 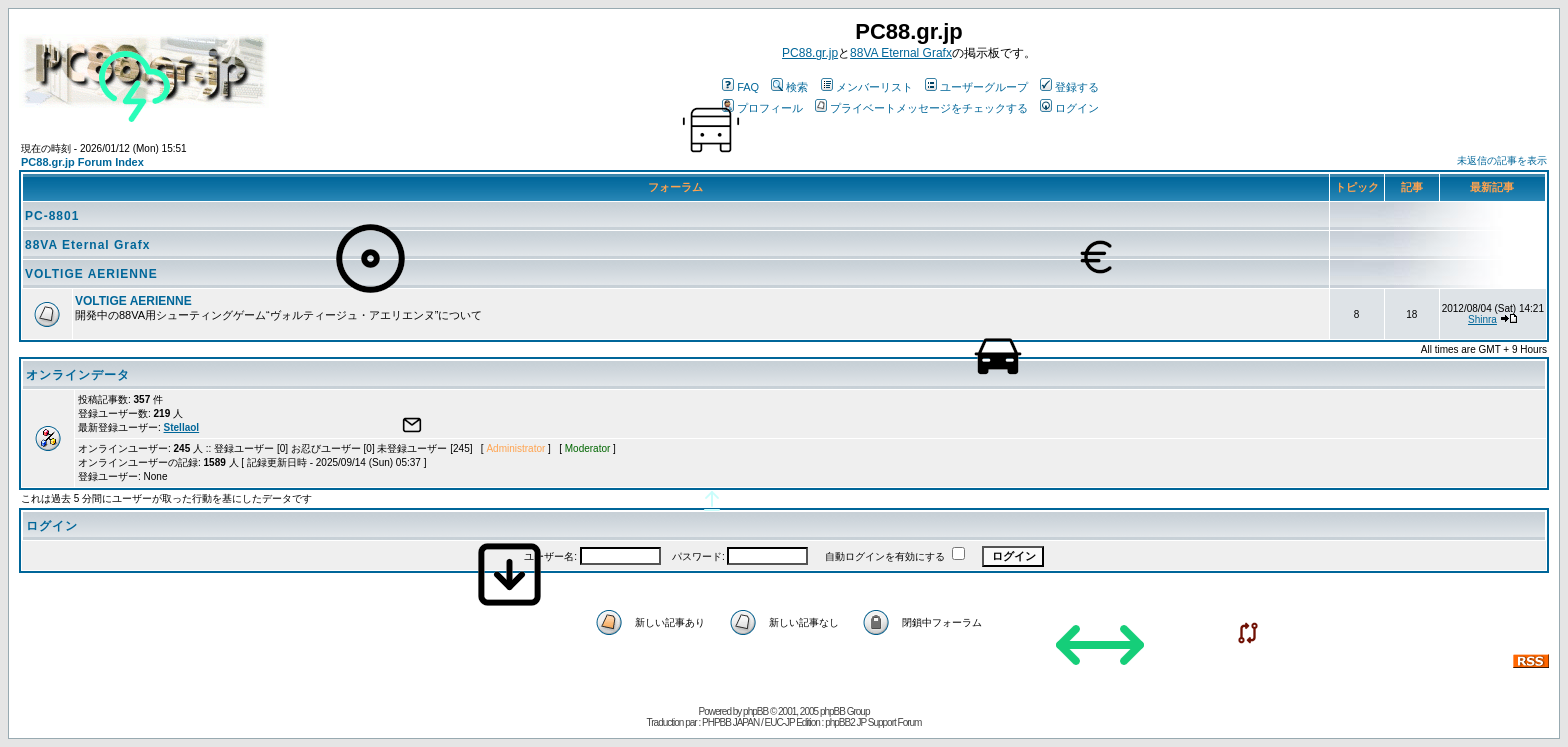 What do you see at coordinates (998, 357) in the screenshot?
I see `access vehicle or car-related settings` at bounding box center [998, 357].